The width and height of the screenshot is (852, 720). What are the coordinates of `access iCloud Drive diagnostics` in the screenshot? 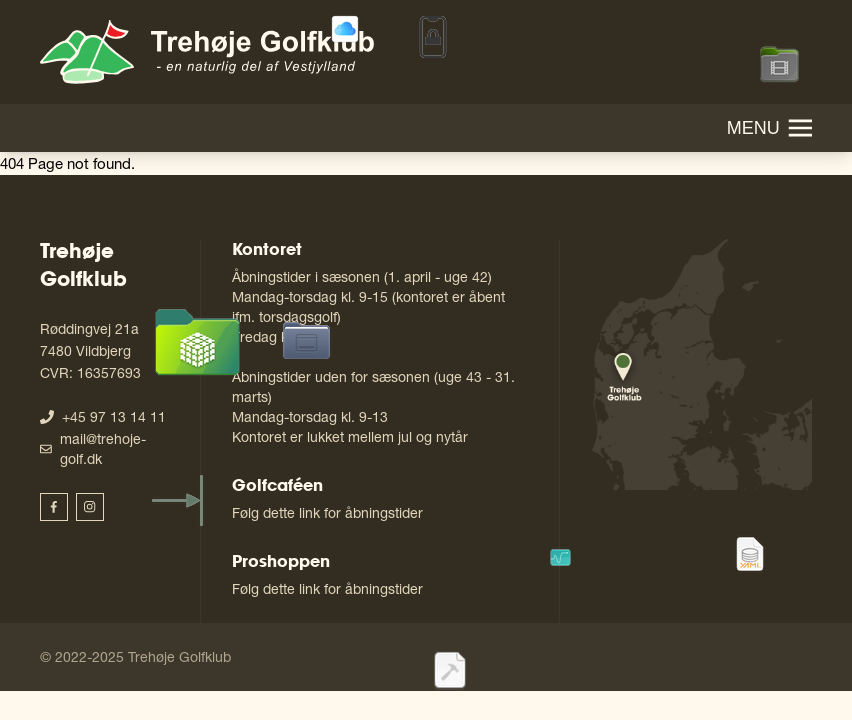 It's located at (345, 29).